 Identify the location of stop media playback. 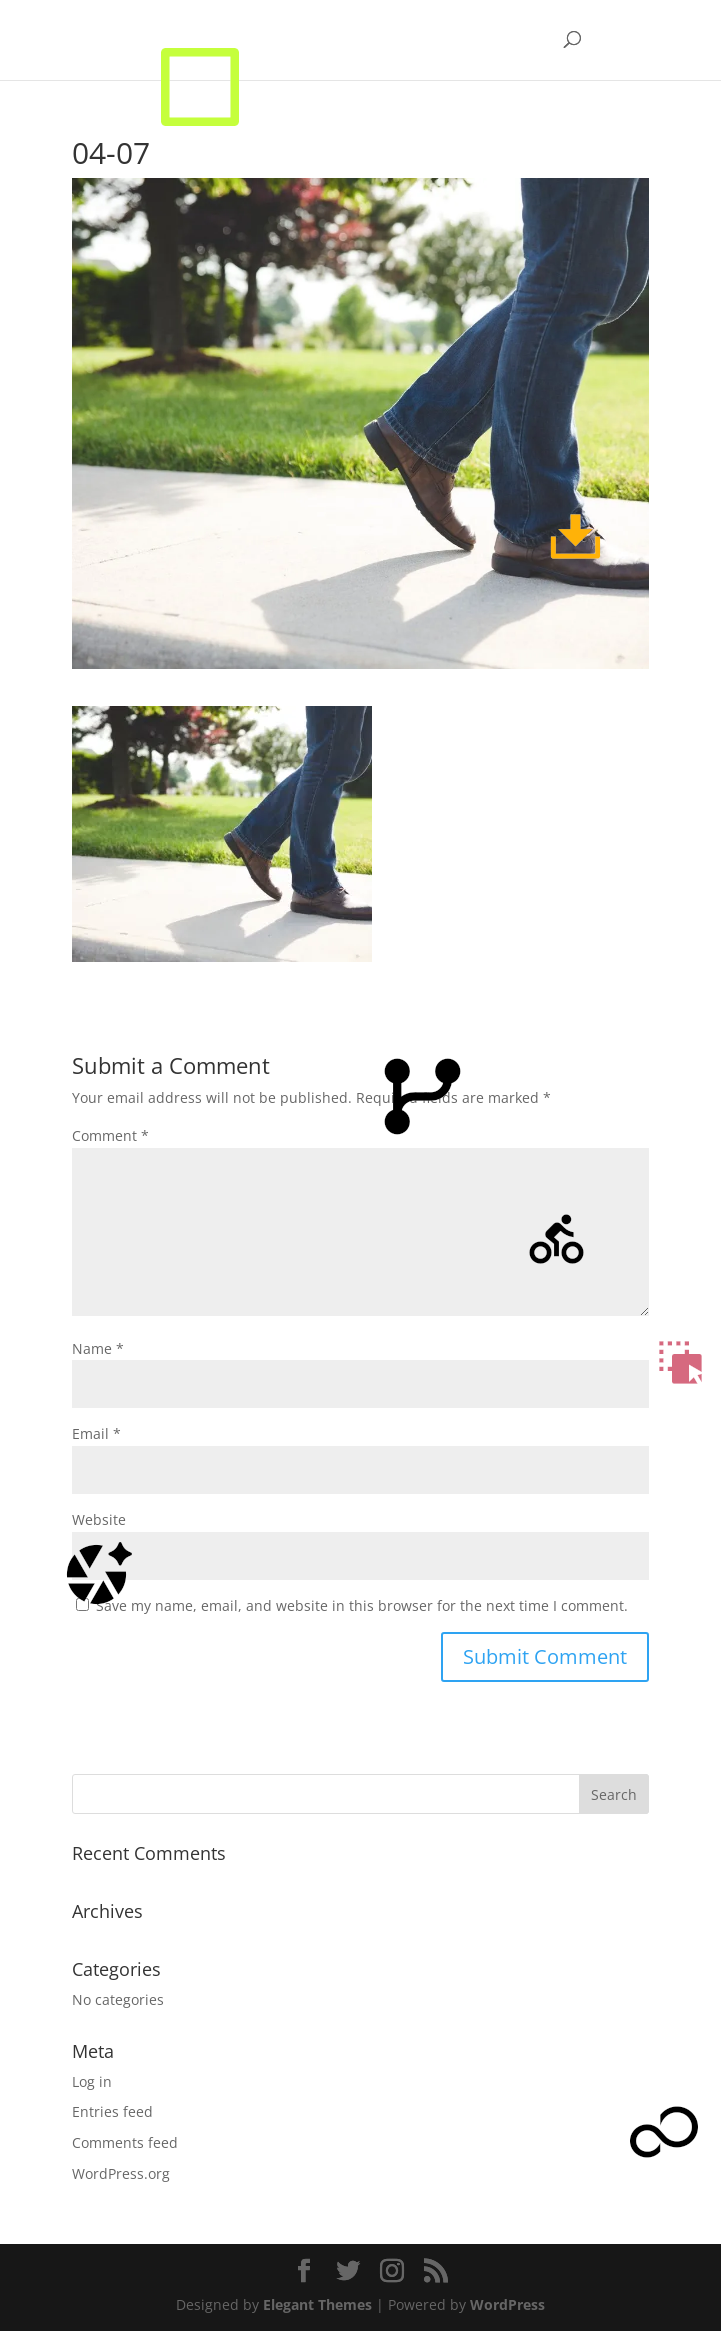
(200, 87).